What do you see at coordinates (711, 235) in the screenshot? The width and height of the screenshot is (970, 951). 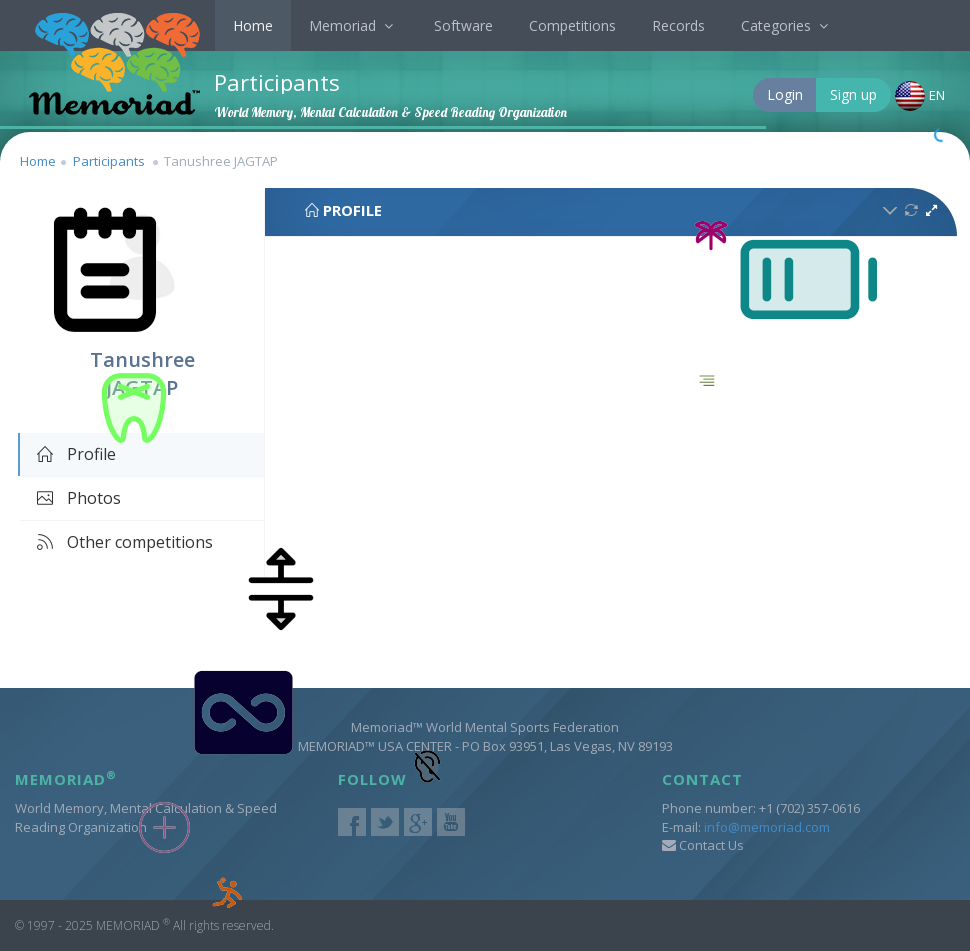 I see `indicates a tropical or vacation-related category` at bounding box center [711, 235].